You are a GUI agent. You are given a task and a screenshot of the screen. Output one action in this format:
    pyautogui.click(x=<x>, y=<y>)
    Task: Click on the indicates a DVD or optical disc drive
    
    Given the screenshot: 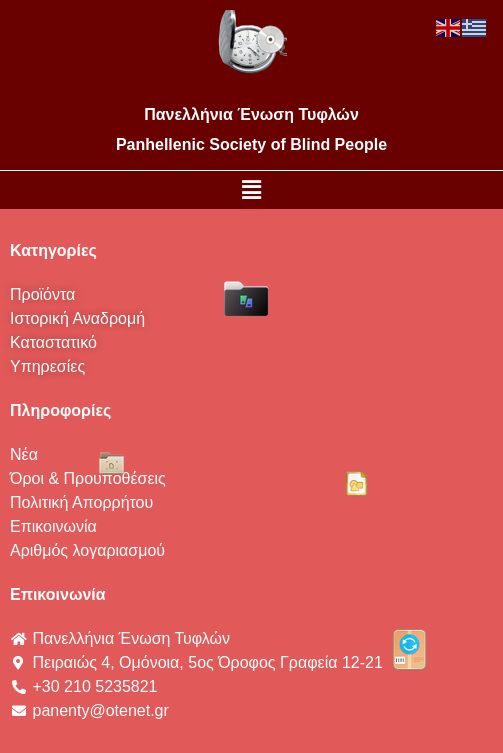 What is the action you would take?
    pyautogui.click(x=270, y=39)
    